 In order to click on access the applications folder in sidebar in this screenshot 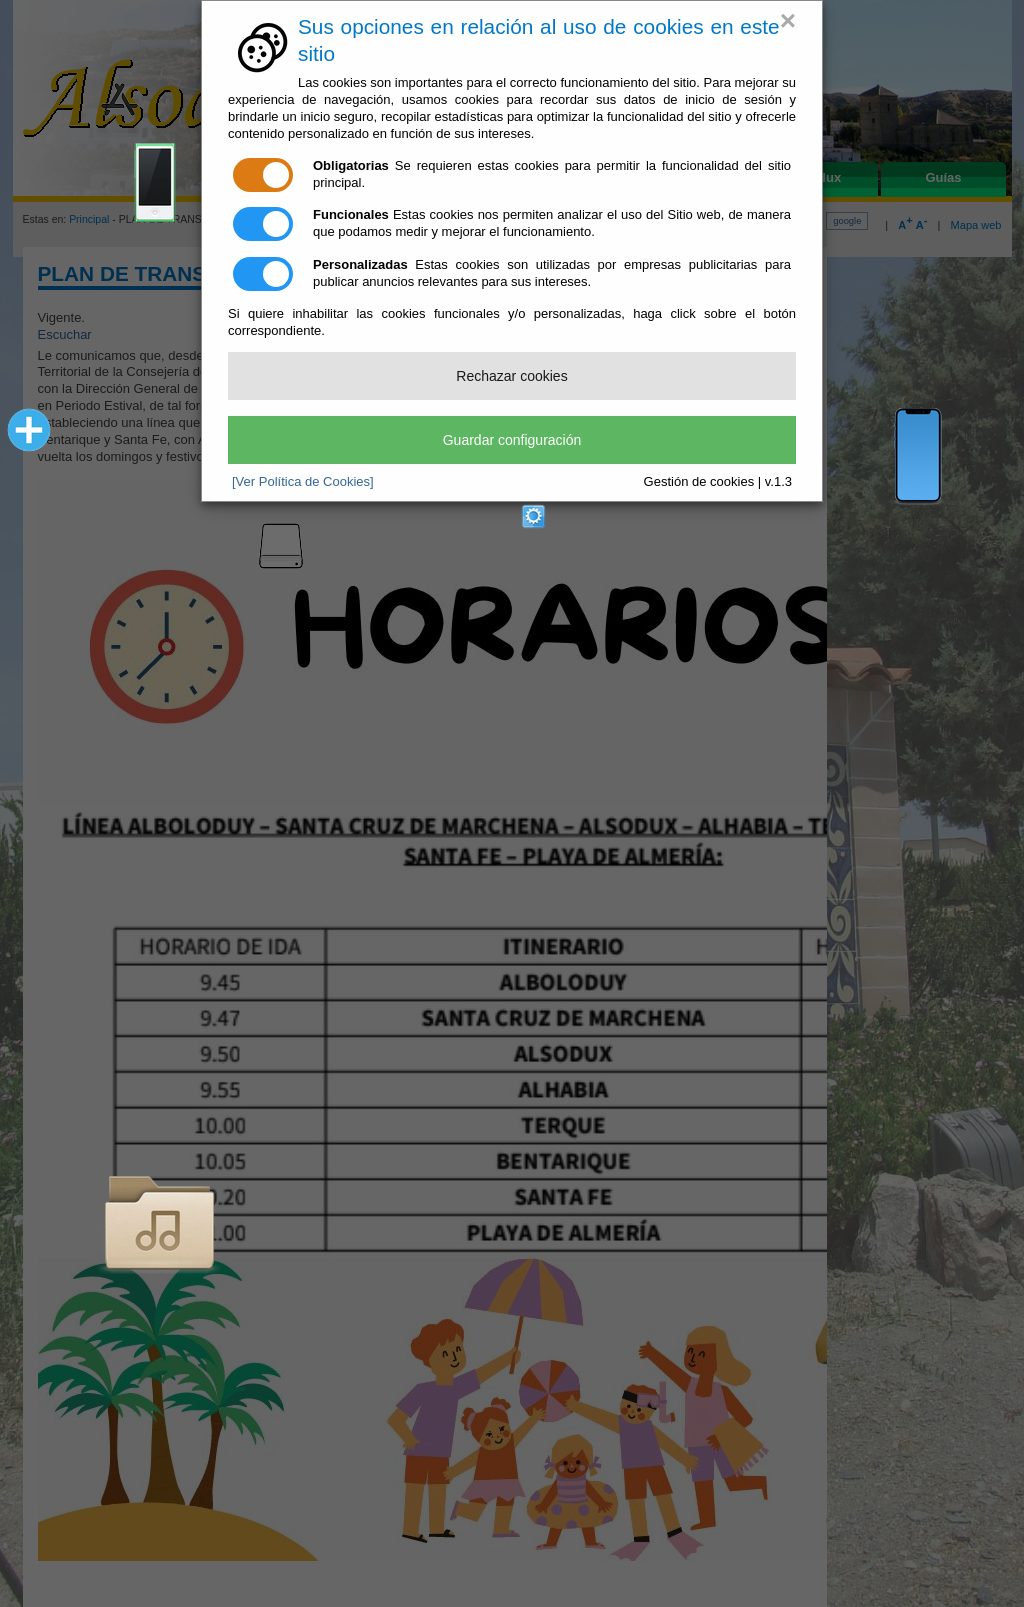, I will do `click(119, 99)`.